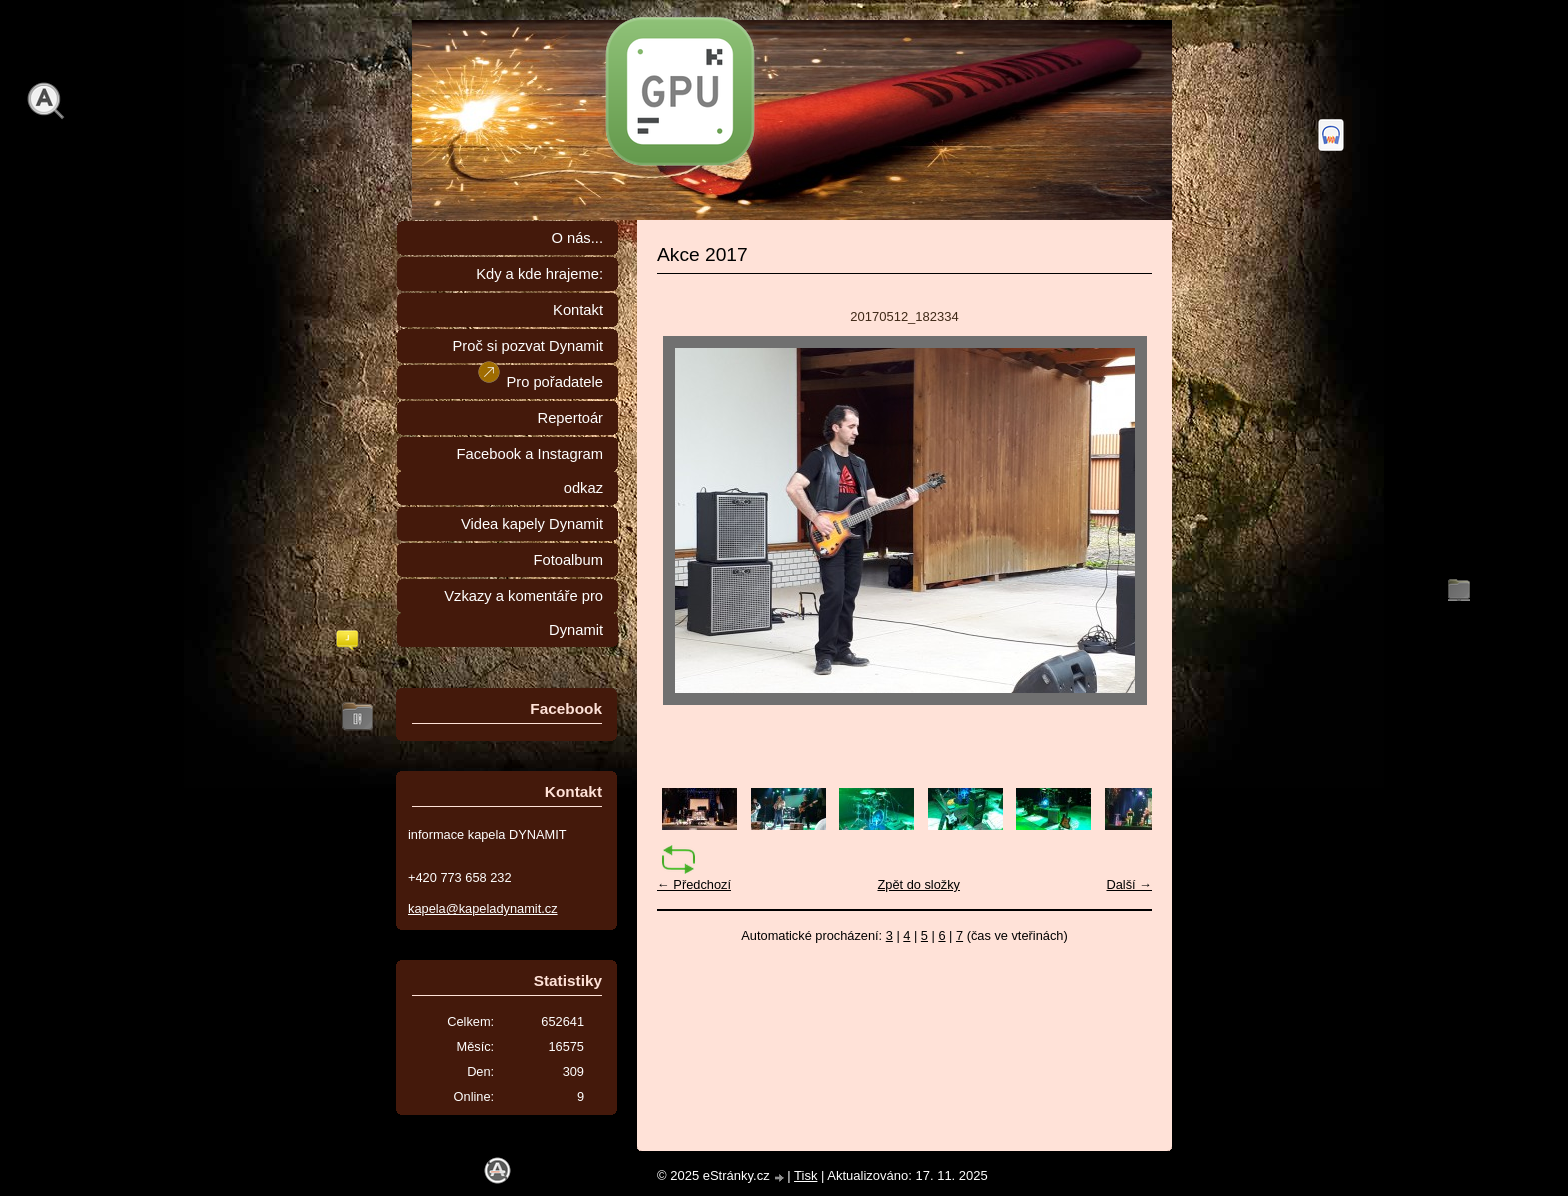 The height and width of the screenshot is (1196, 1568). I want to click on an audacity audio project file, so click(1331, 135).